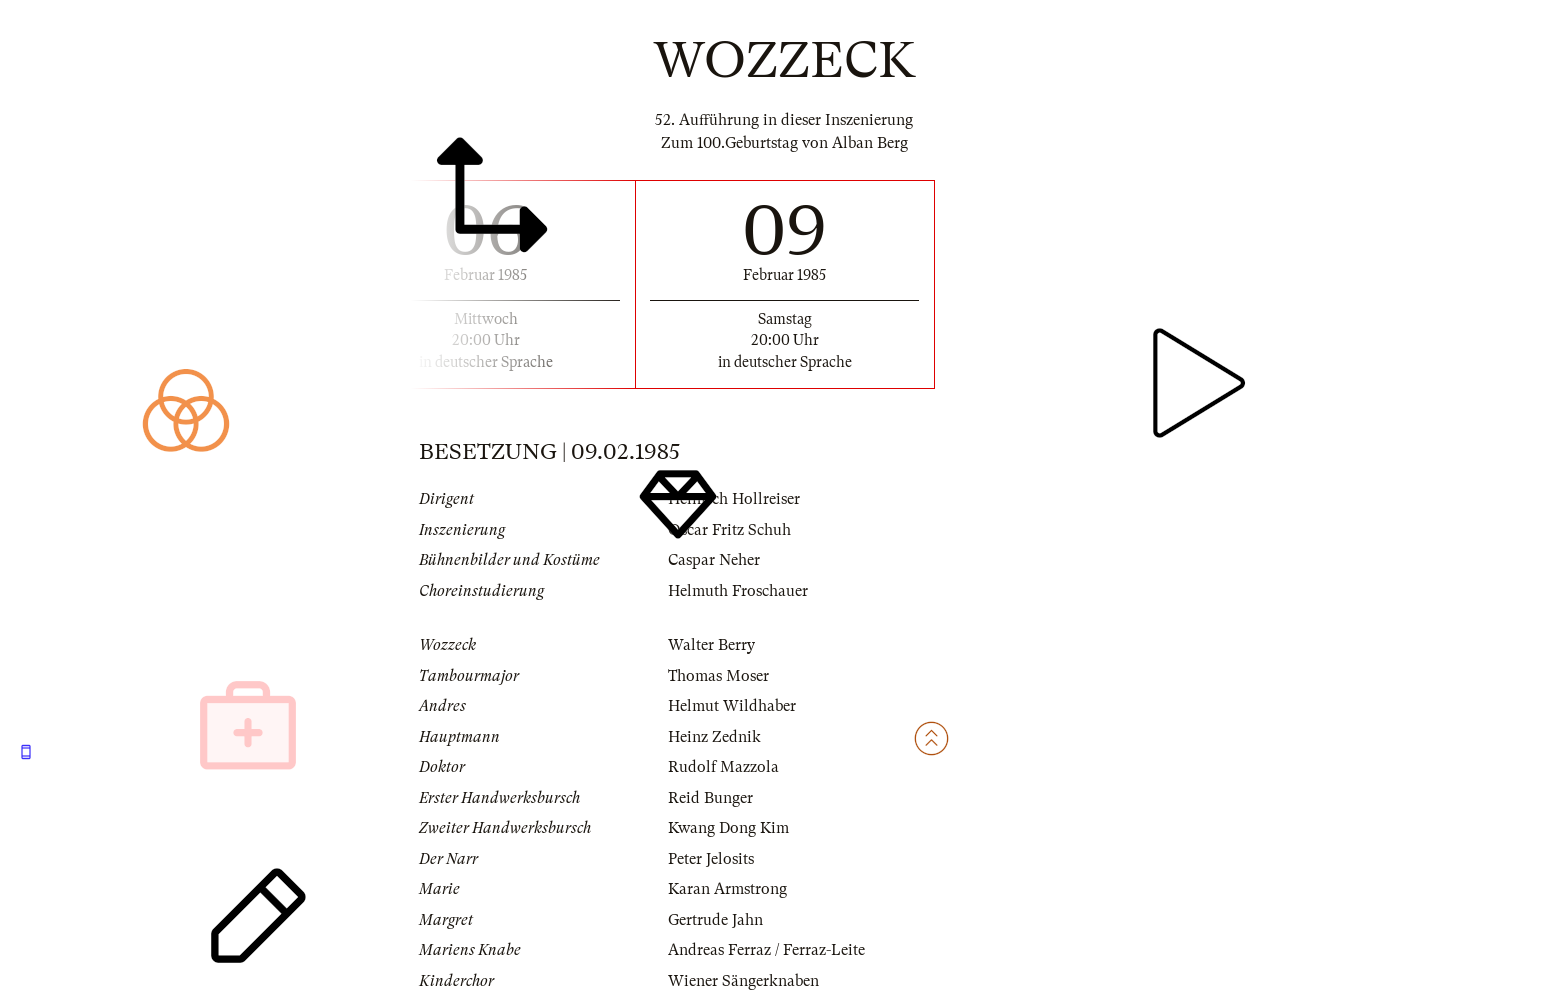 The image size is (1568, 996). Describe the element at coordinates (931, 738) in the screenshot. I see `scroll to top of page` at that location.